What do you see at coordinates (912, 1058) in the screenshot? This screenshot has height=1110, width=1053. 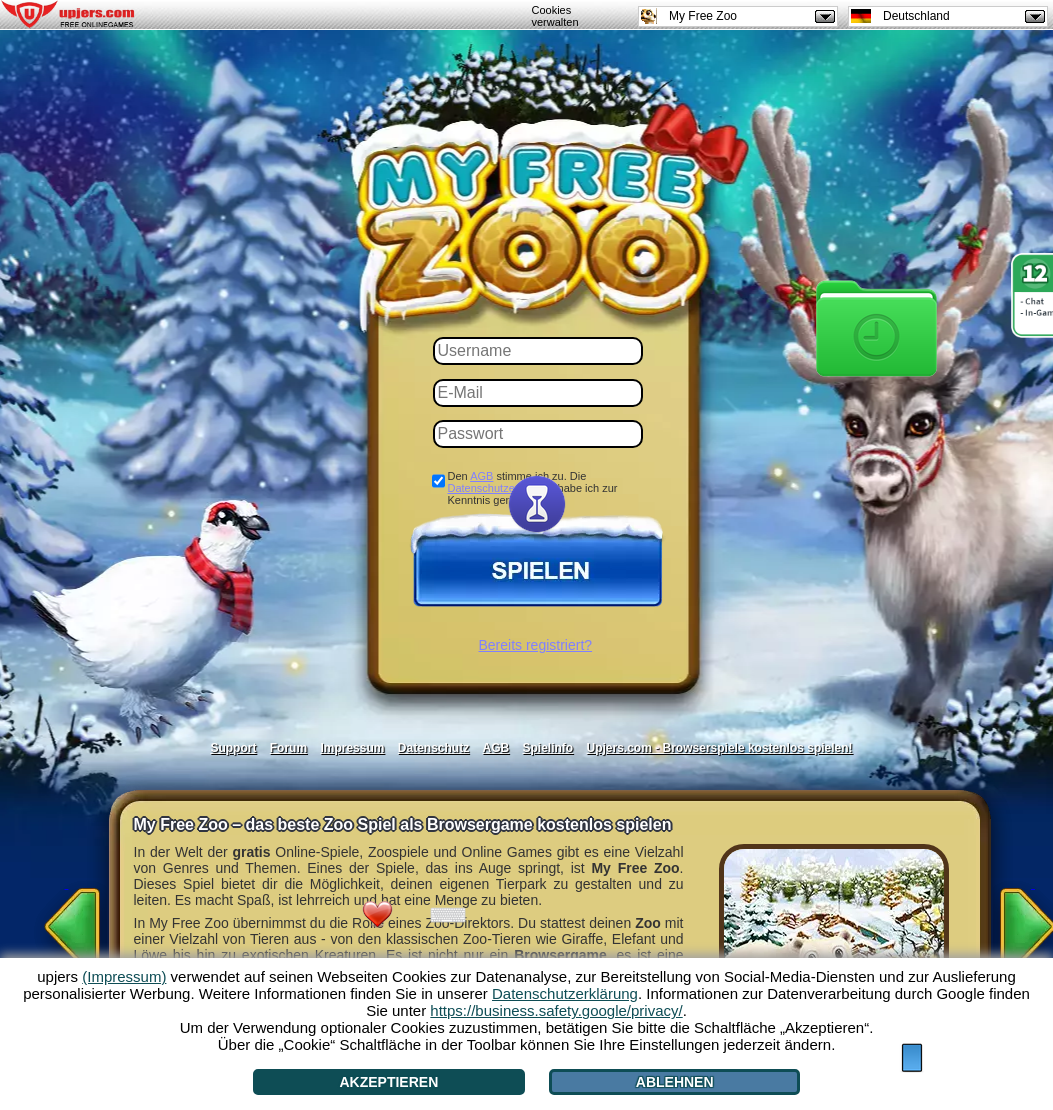 I see `indicates a connected iPad device` at bounding box center [912, 1058].